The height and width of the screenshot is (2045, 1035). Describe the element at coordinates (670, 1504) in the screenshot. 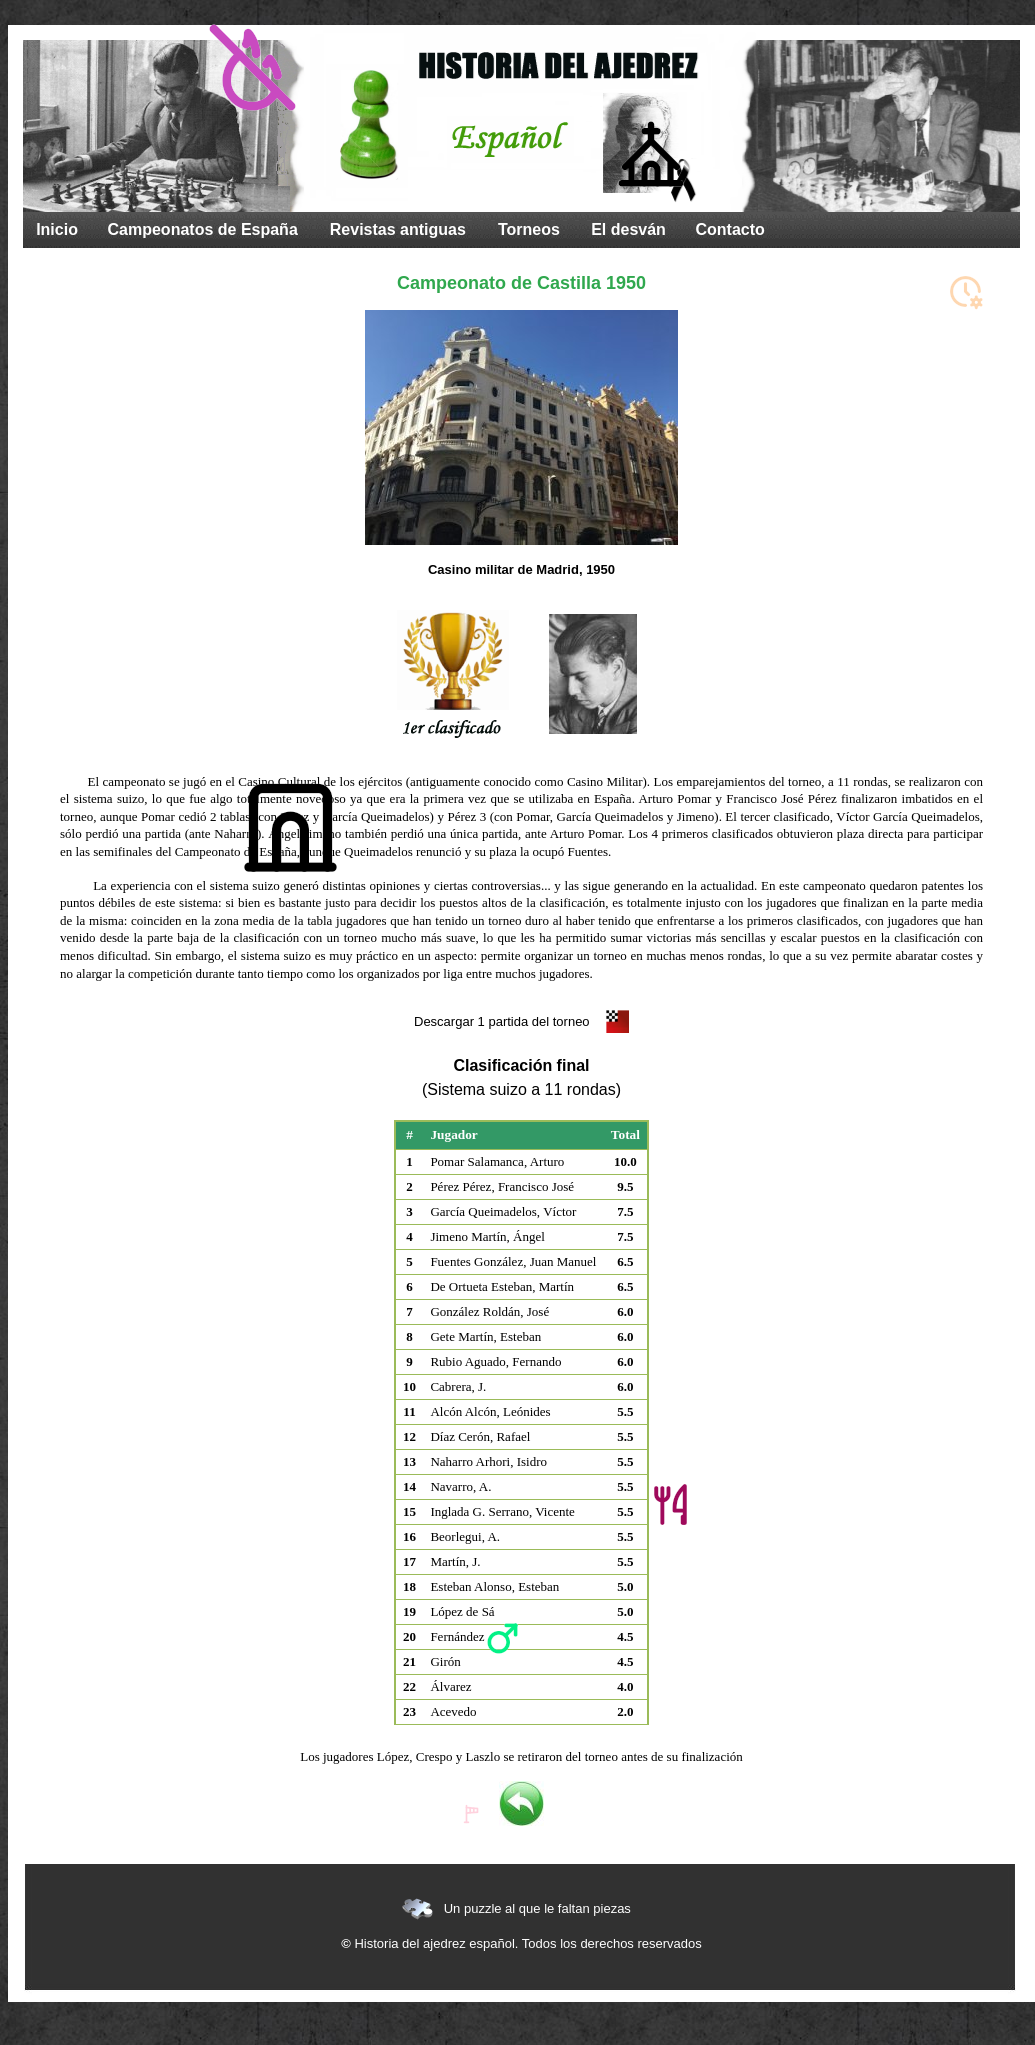

I see `access restaurant or dining options` at that location.